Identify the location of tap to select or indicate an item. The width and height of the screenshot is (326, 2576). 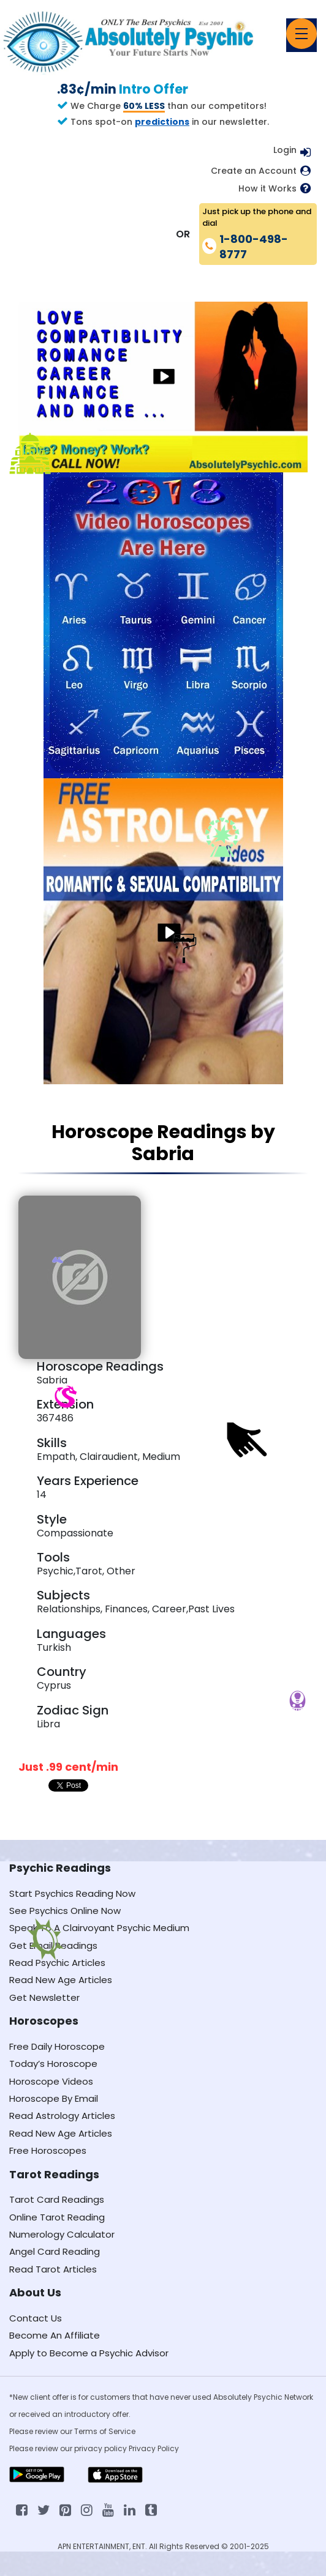
(247, 1442).